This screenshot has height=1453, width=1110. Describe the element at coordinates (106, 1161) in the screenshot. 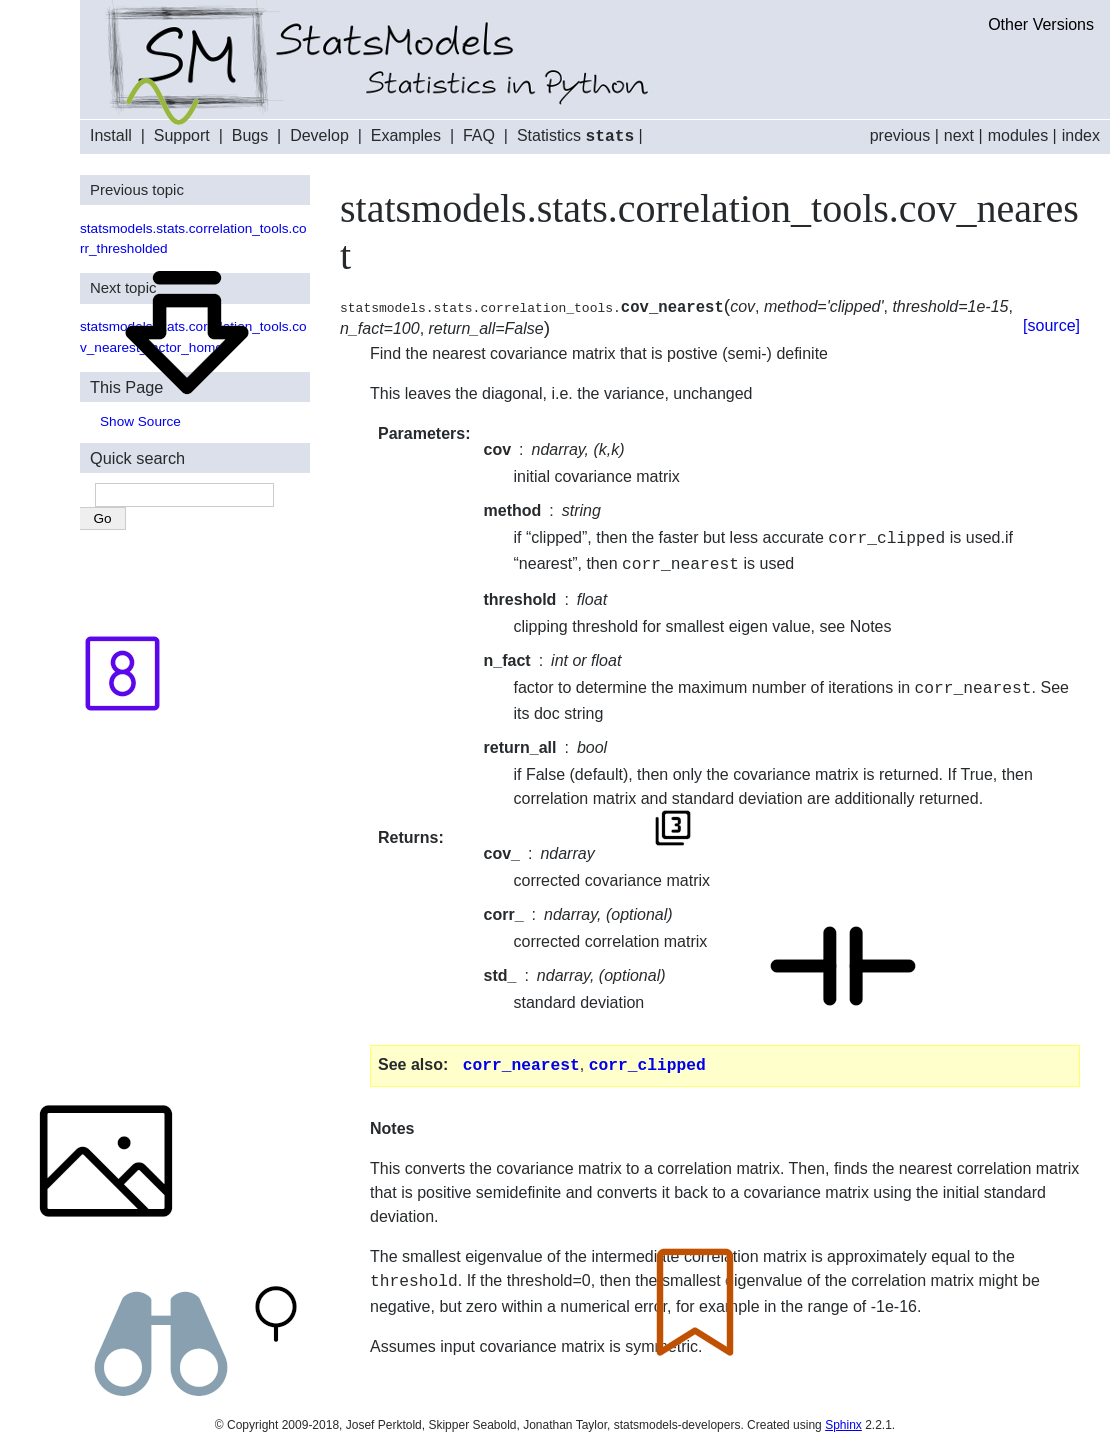

I see `view image or photo` at that location.